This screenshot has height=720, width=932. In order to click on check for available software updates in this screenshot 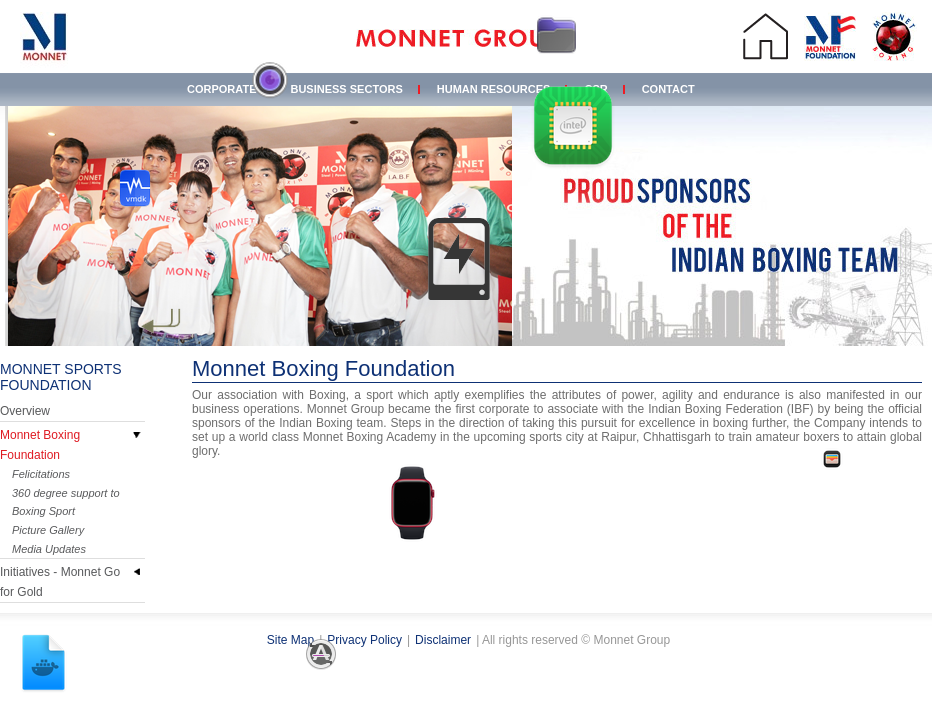, I will do `click(321, 654)`.